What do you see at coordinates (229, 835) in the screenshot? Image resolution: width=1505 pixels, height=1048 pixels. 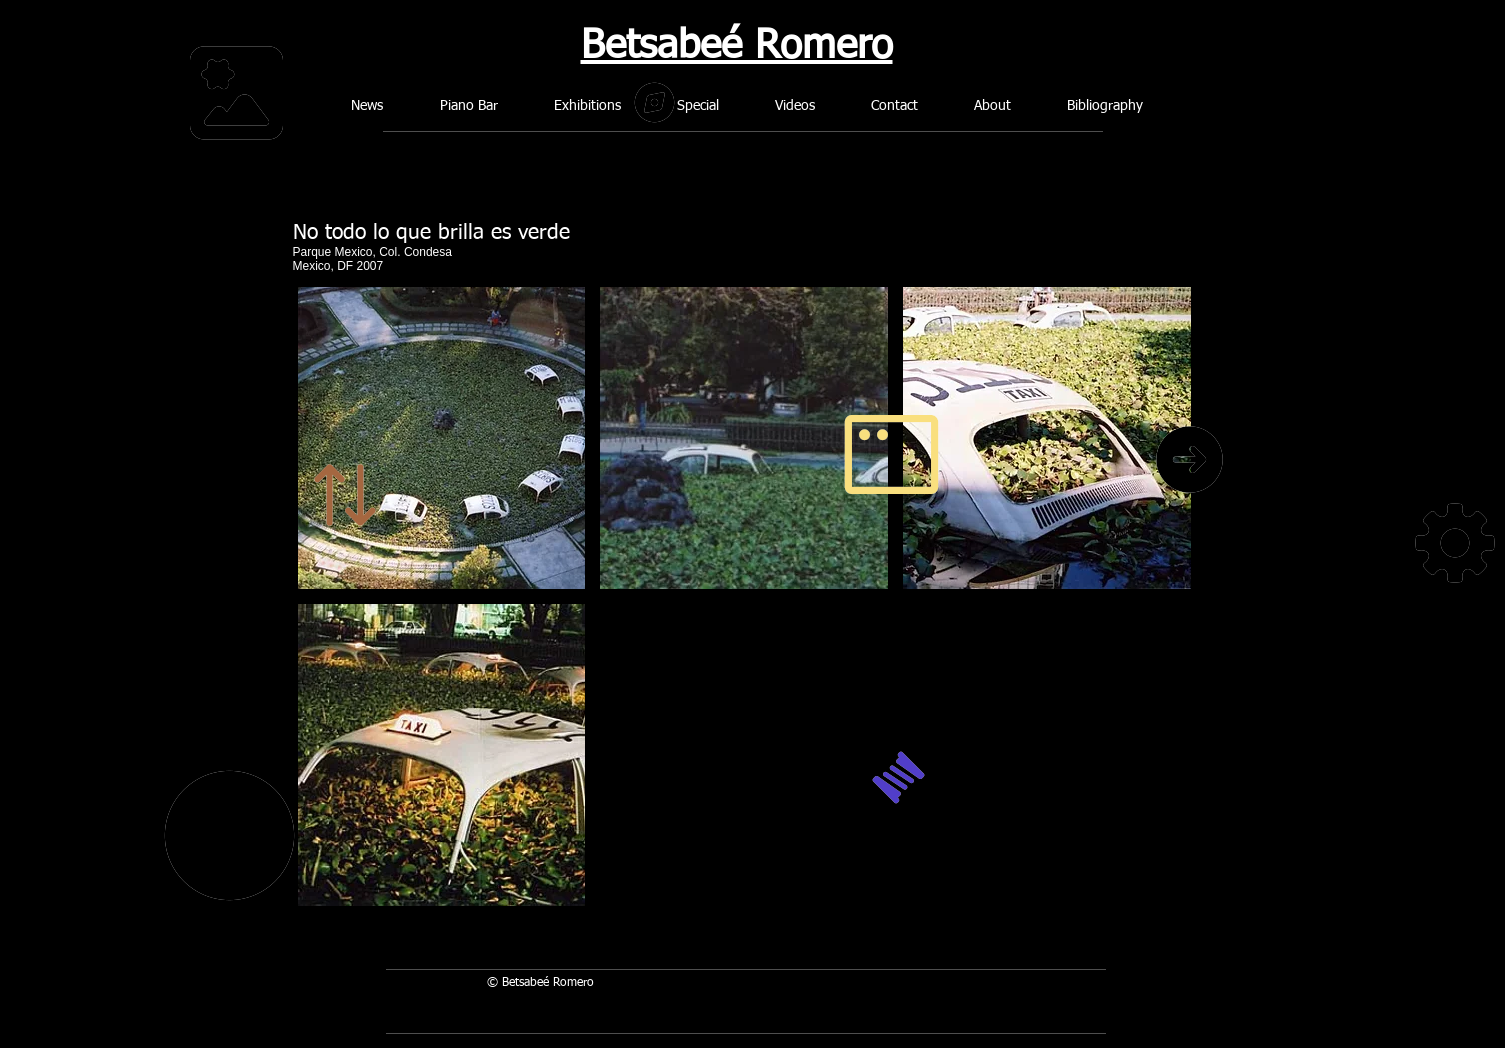 I see `close or dismiss a dialog` at bounding box center [229, 835].